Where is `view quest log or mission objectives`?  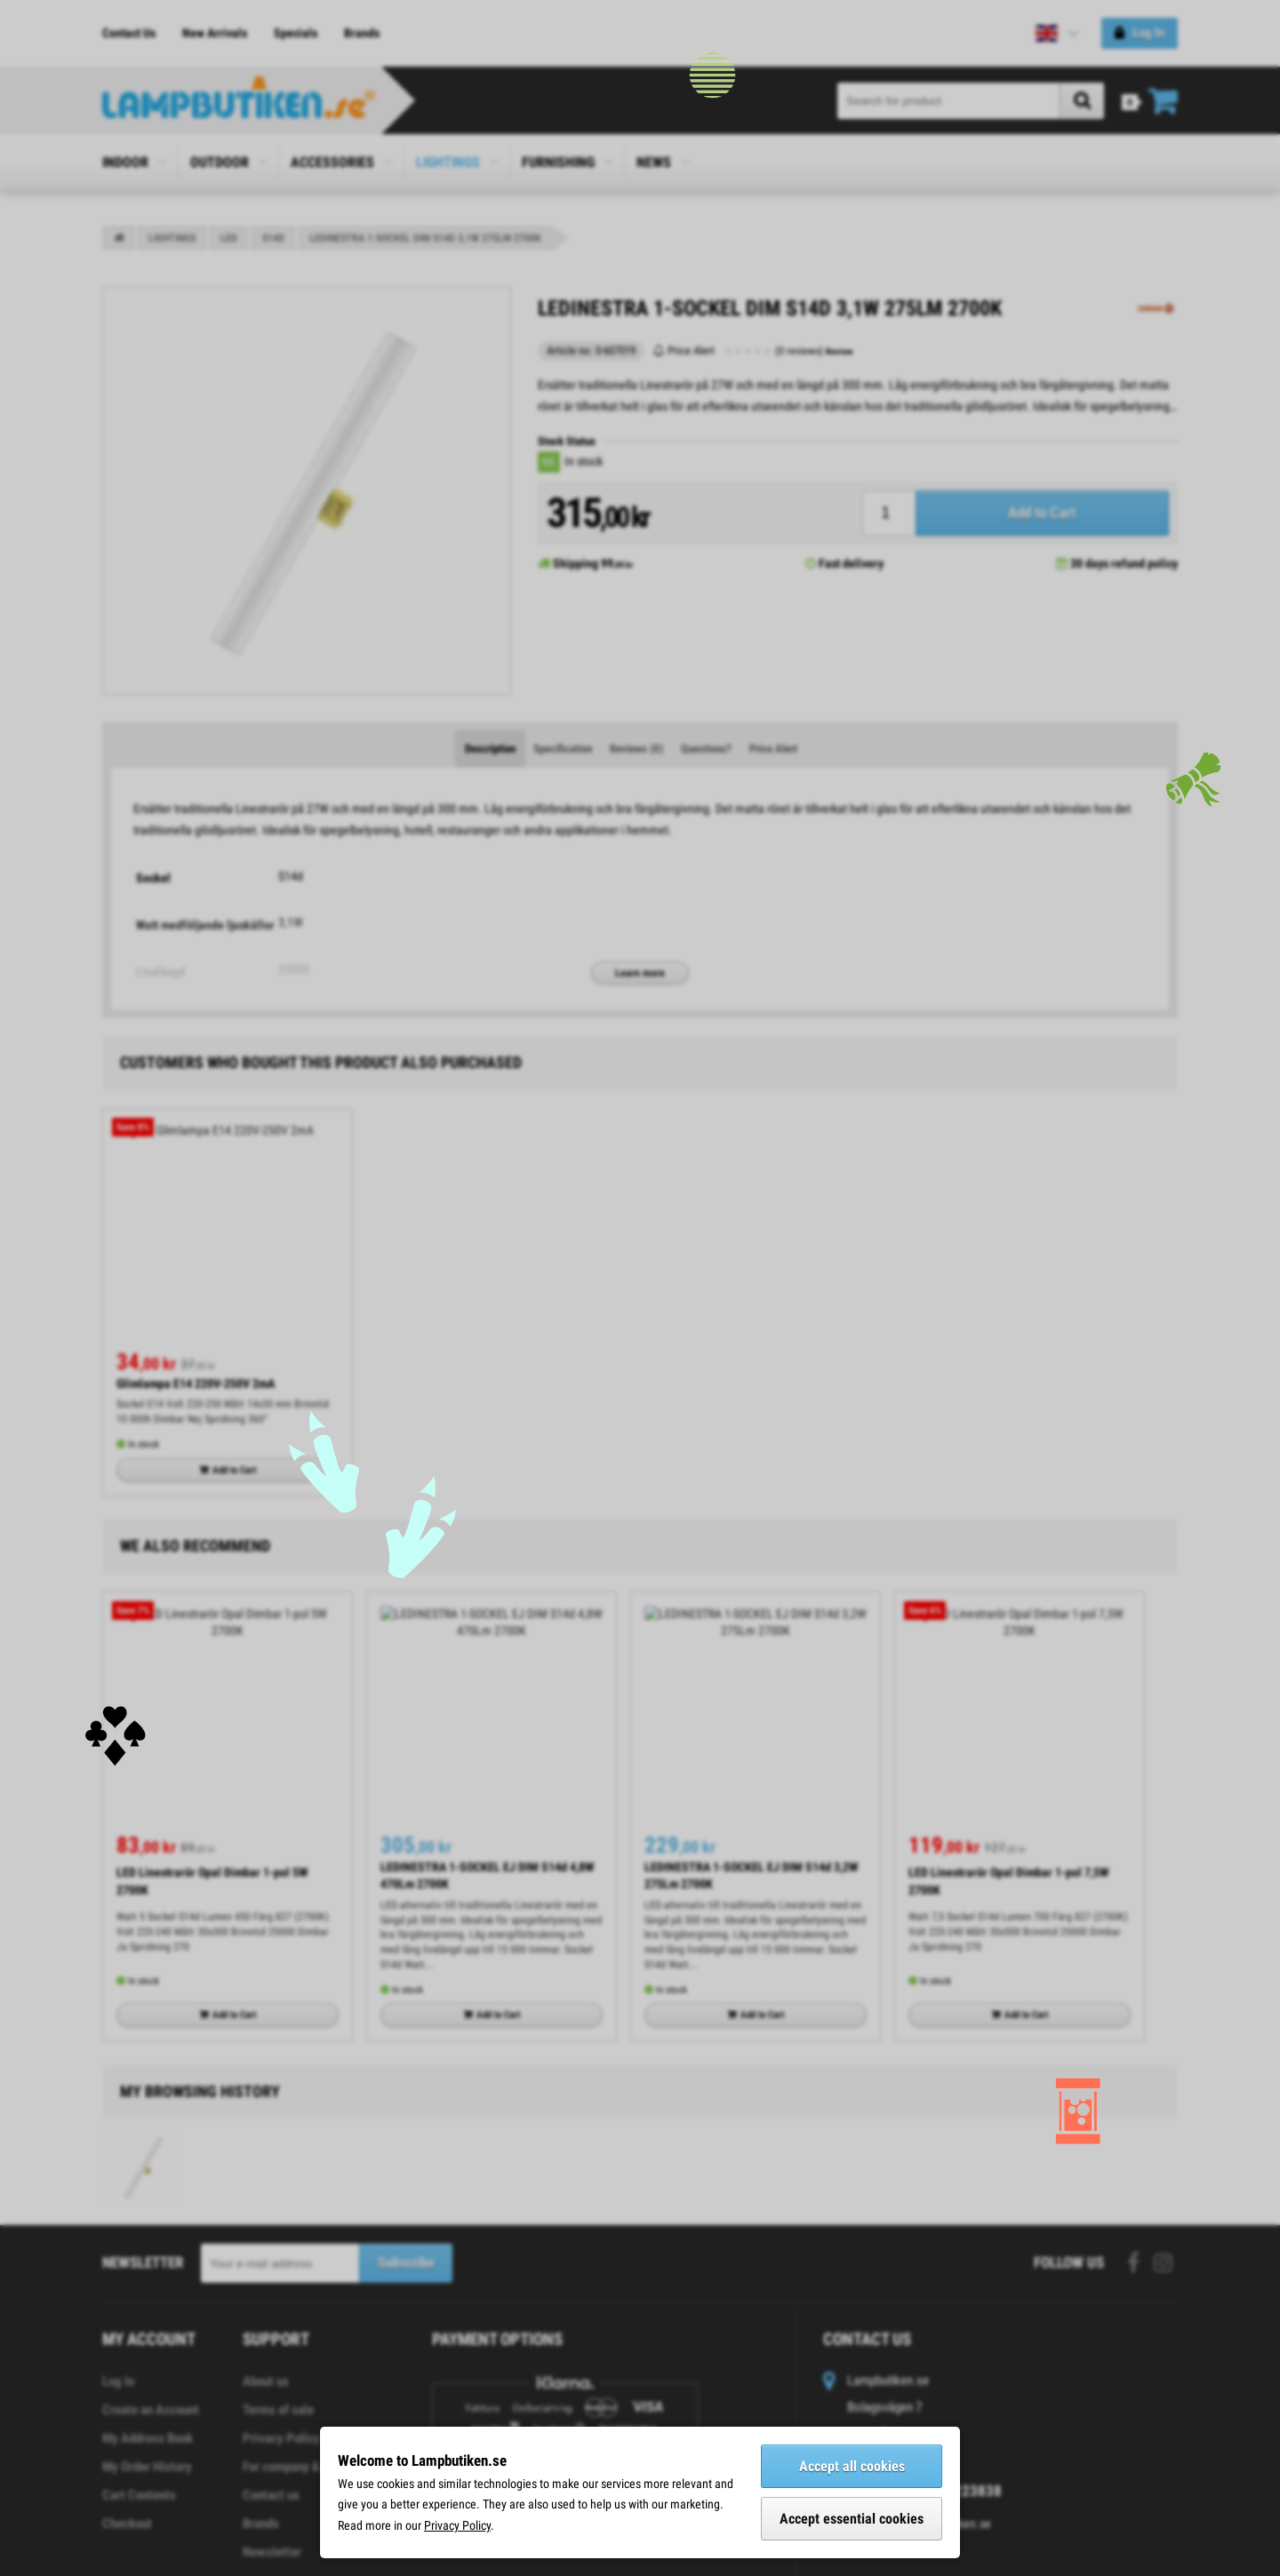 view quest log or mission objectives is located at coordinates (1193, 779).